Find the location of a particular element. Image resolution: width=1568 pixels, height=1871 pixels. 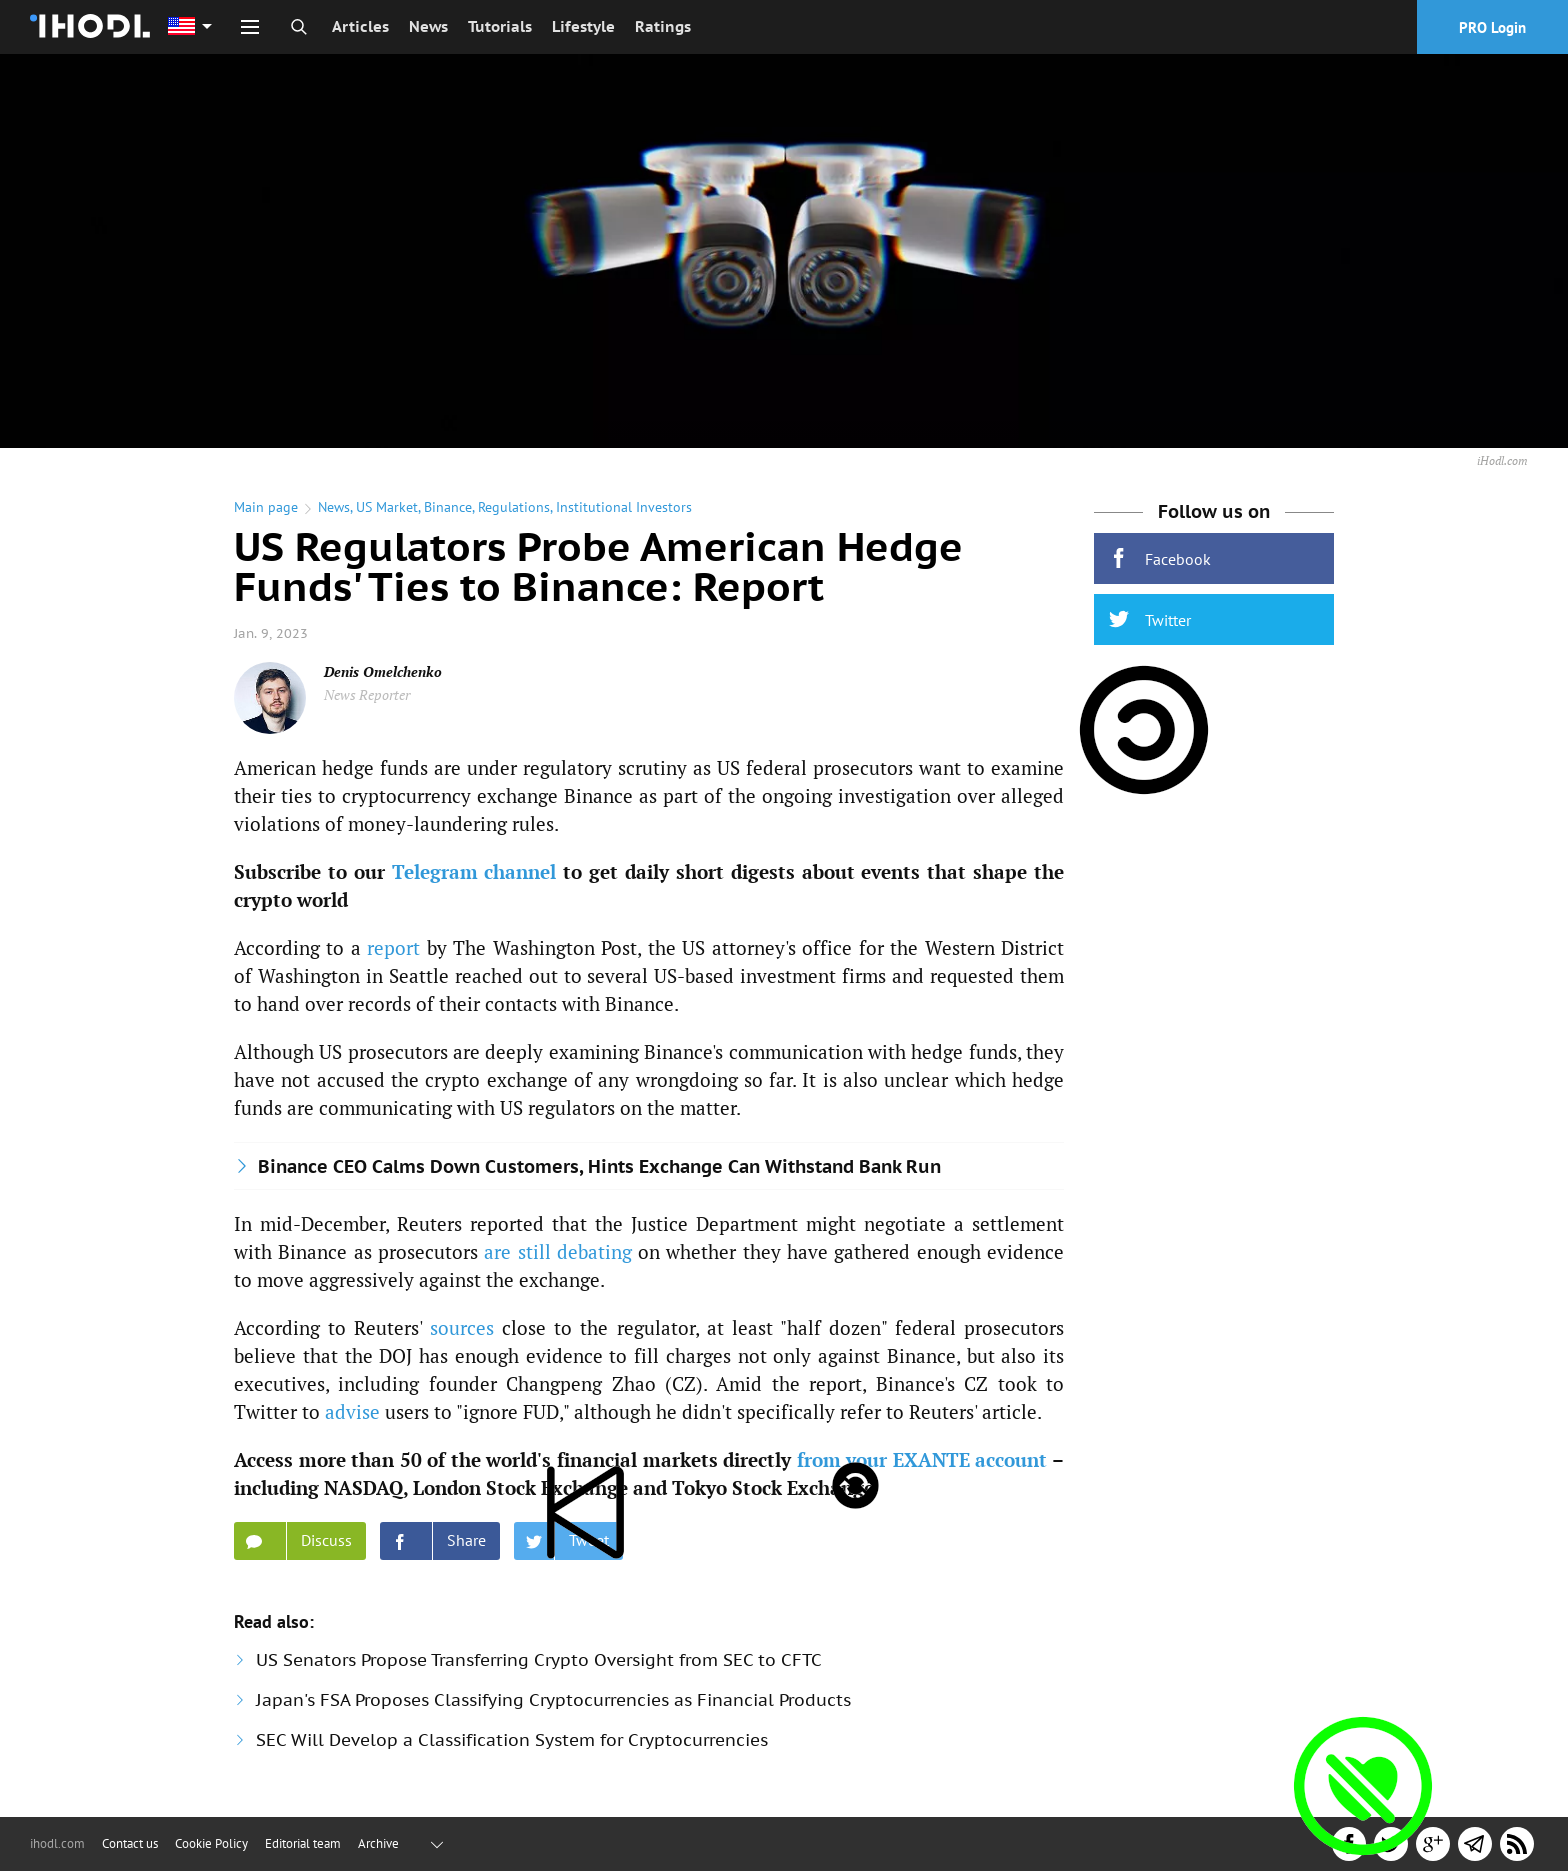

remove from favorites is located at coordinates (1363, 1786).